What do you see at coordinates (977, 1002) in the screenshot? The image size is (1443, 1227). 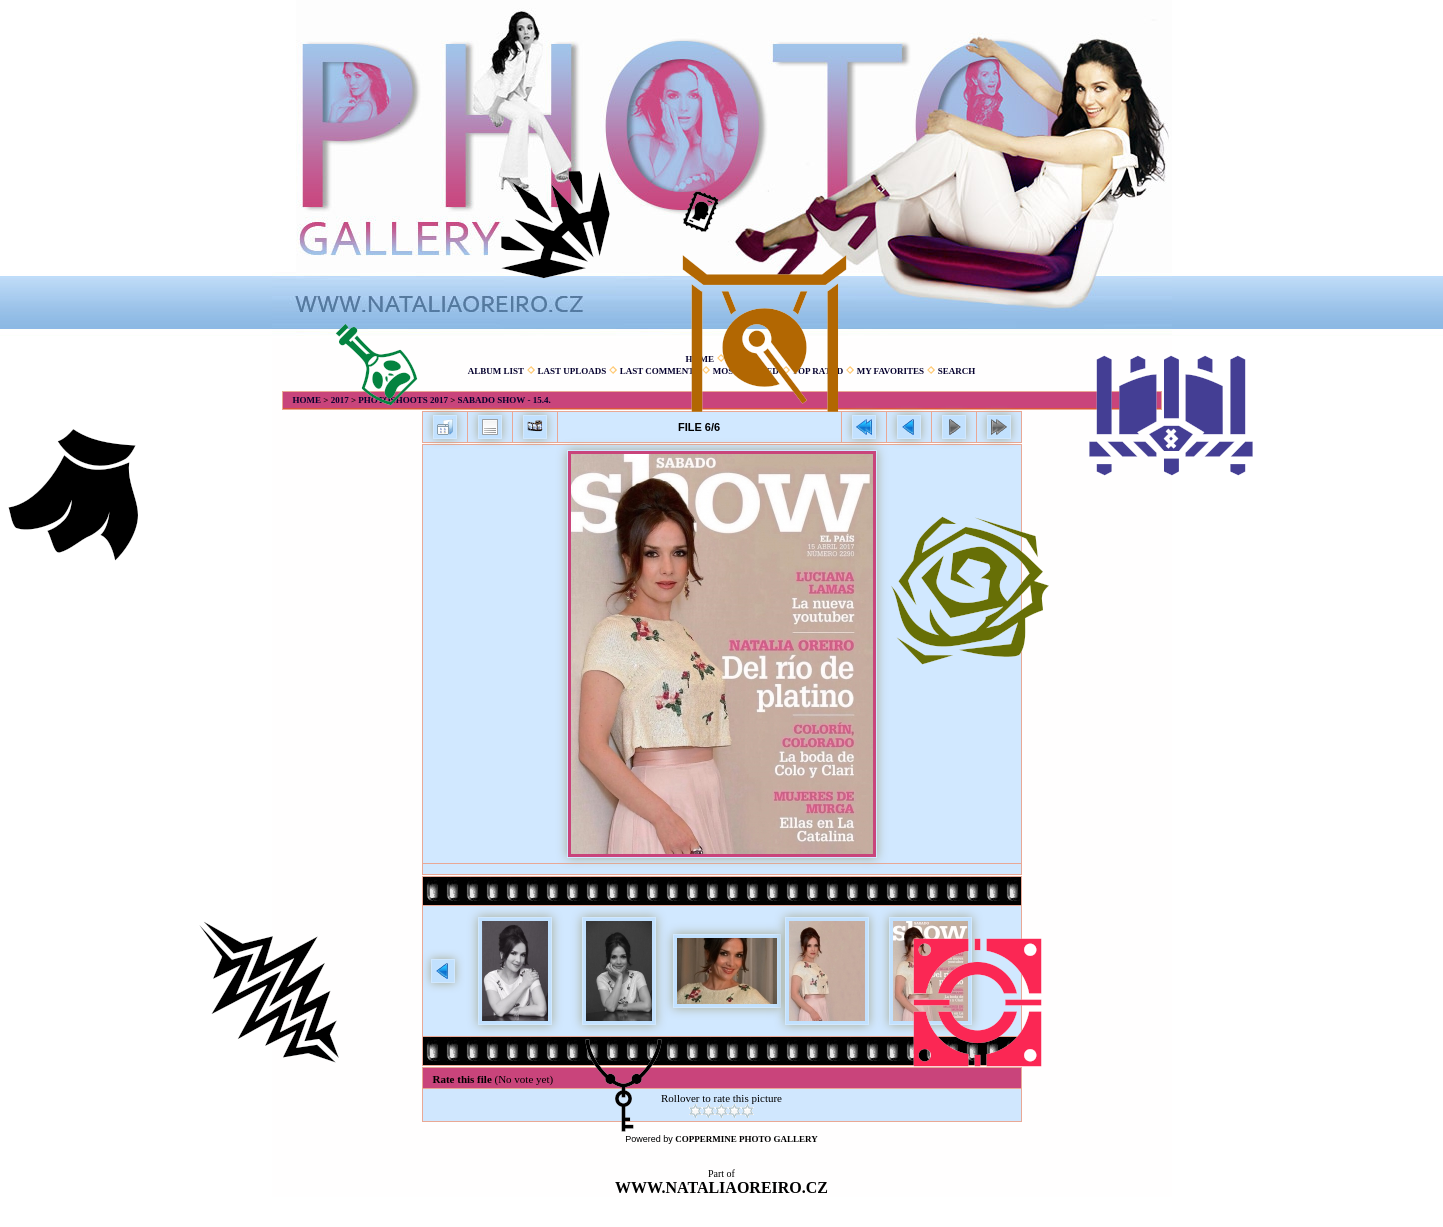 I see `center or focus on a target` at bounding box center [977, 1002].